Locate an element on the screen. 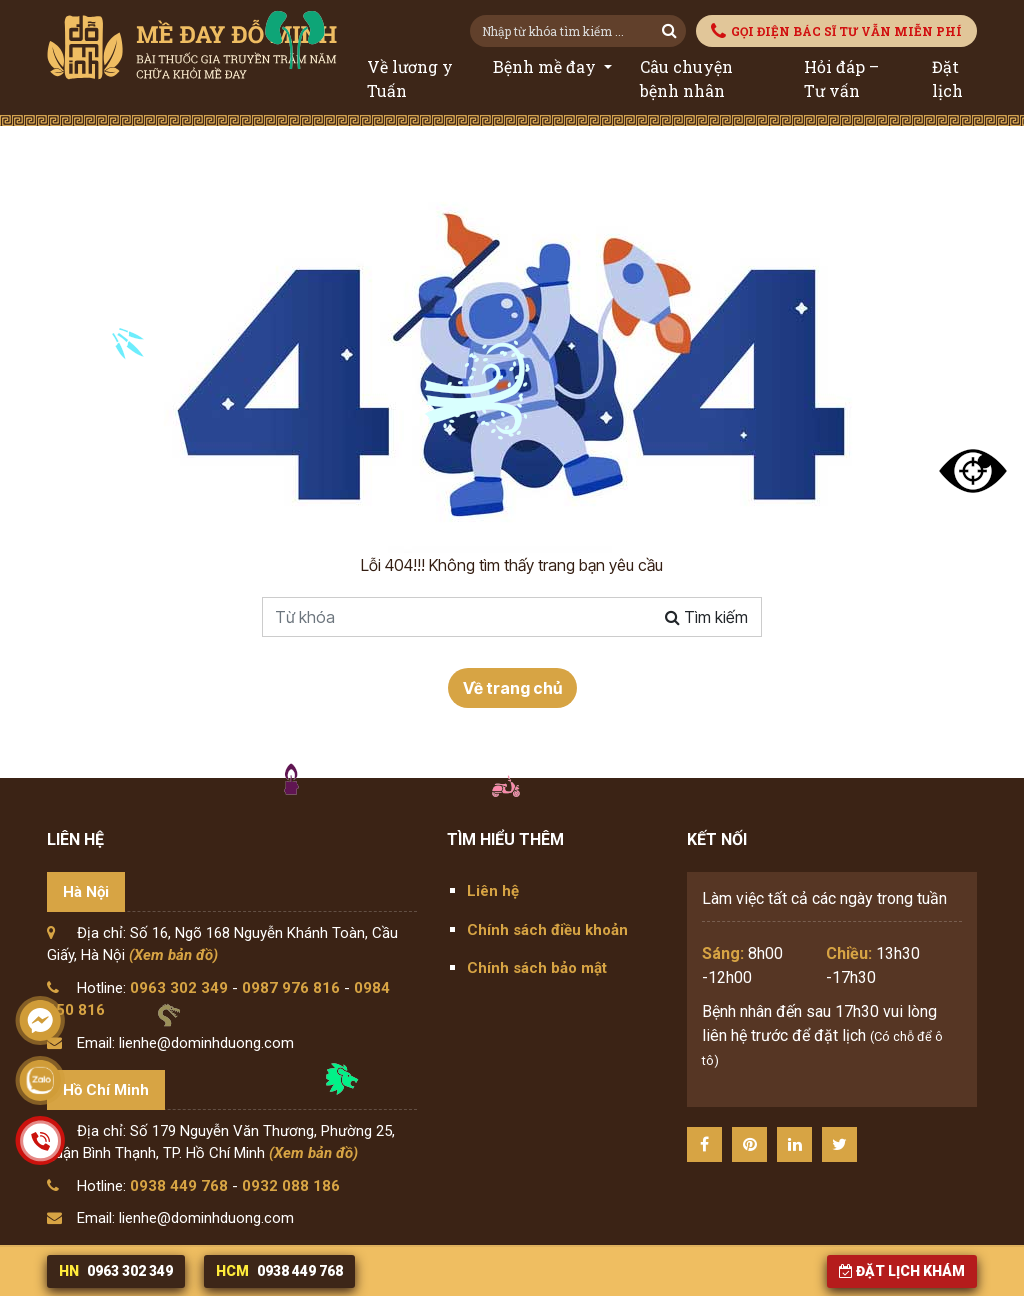 This screenshot has height=1296, width=1024. toggle ambient or night mode lighting is located at coordinates (291, 779).